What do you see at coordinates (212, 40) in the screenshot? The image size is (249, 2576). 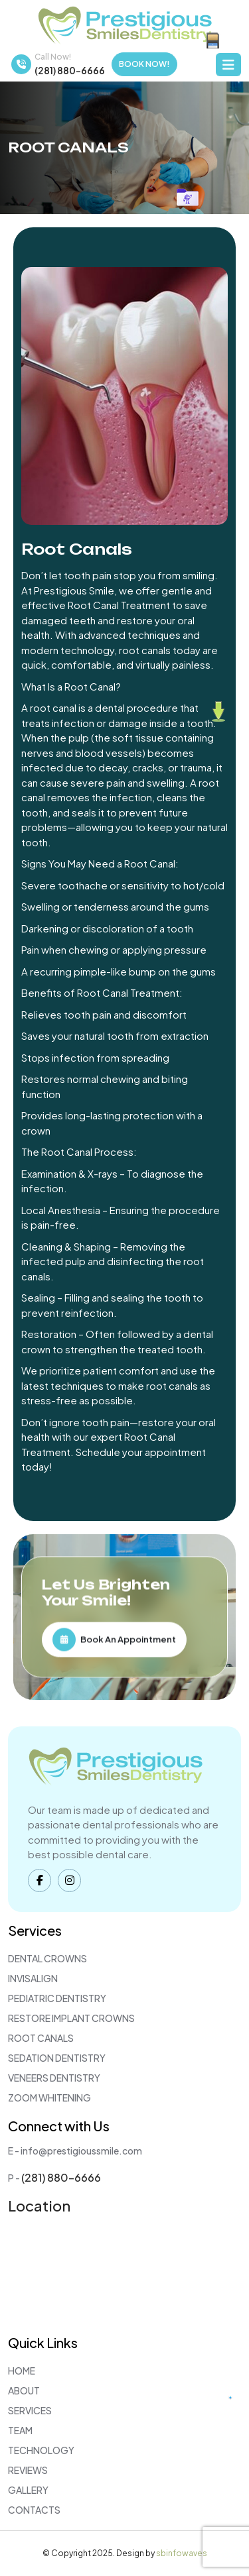 I see `smartmedia memory card storage device` at bounding box center [212, 40].